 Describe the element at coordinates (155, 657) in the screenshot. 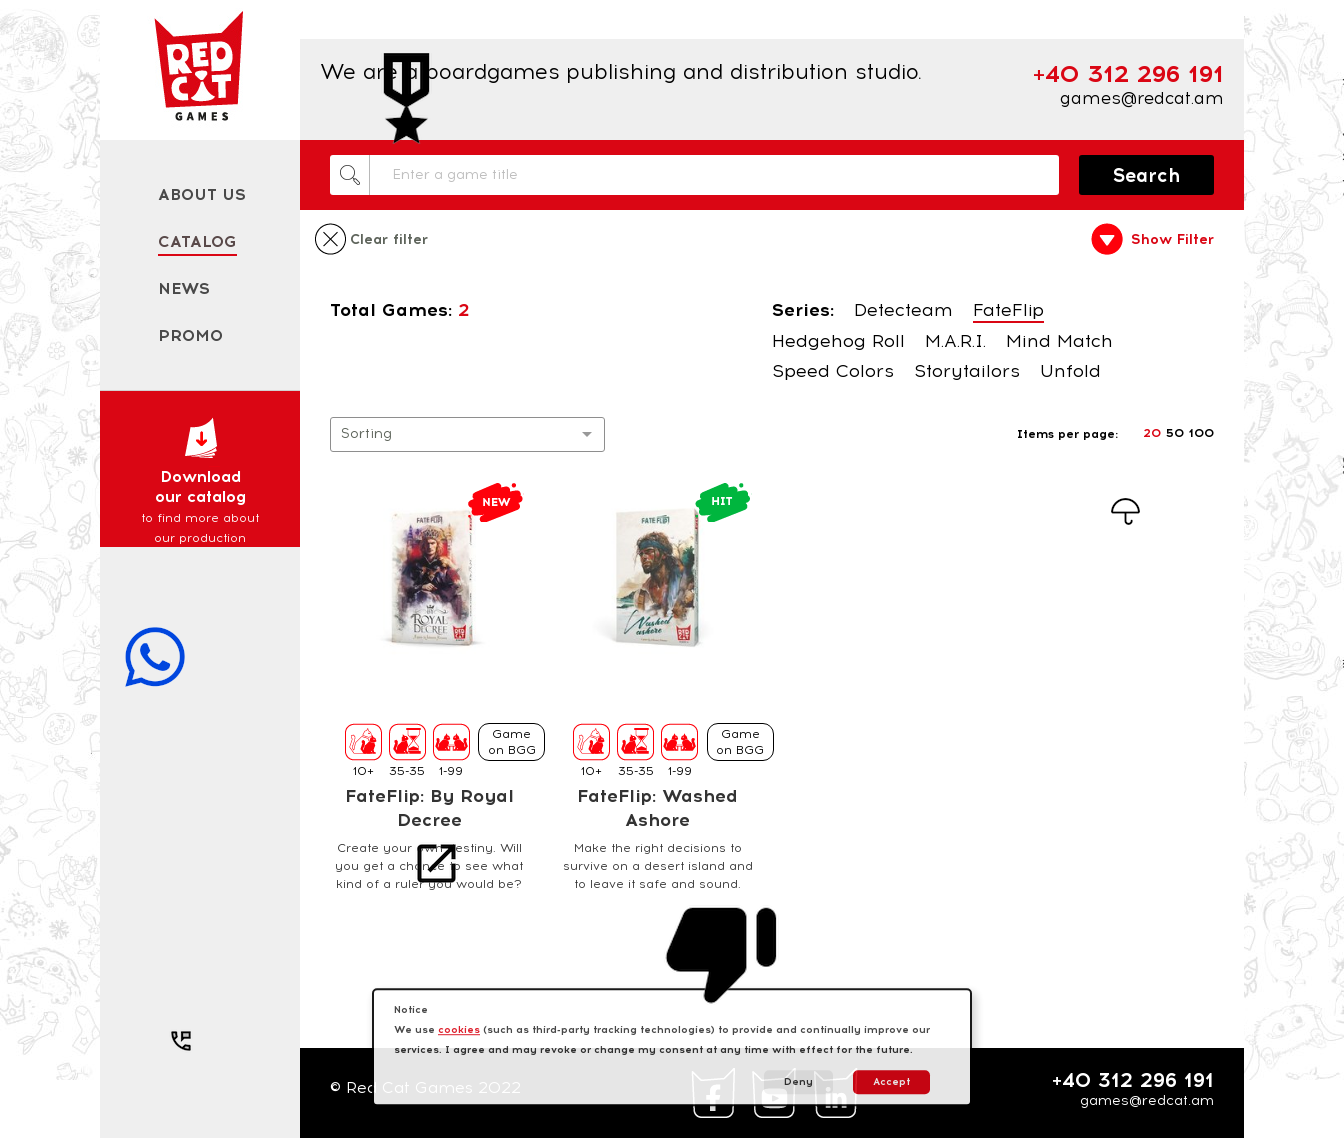

I see `open WhatsApp messaging app` at that location.